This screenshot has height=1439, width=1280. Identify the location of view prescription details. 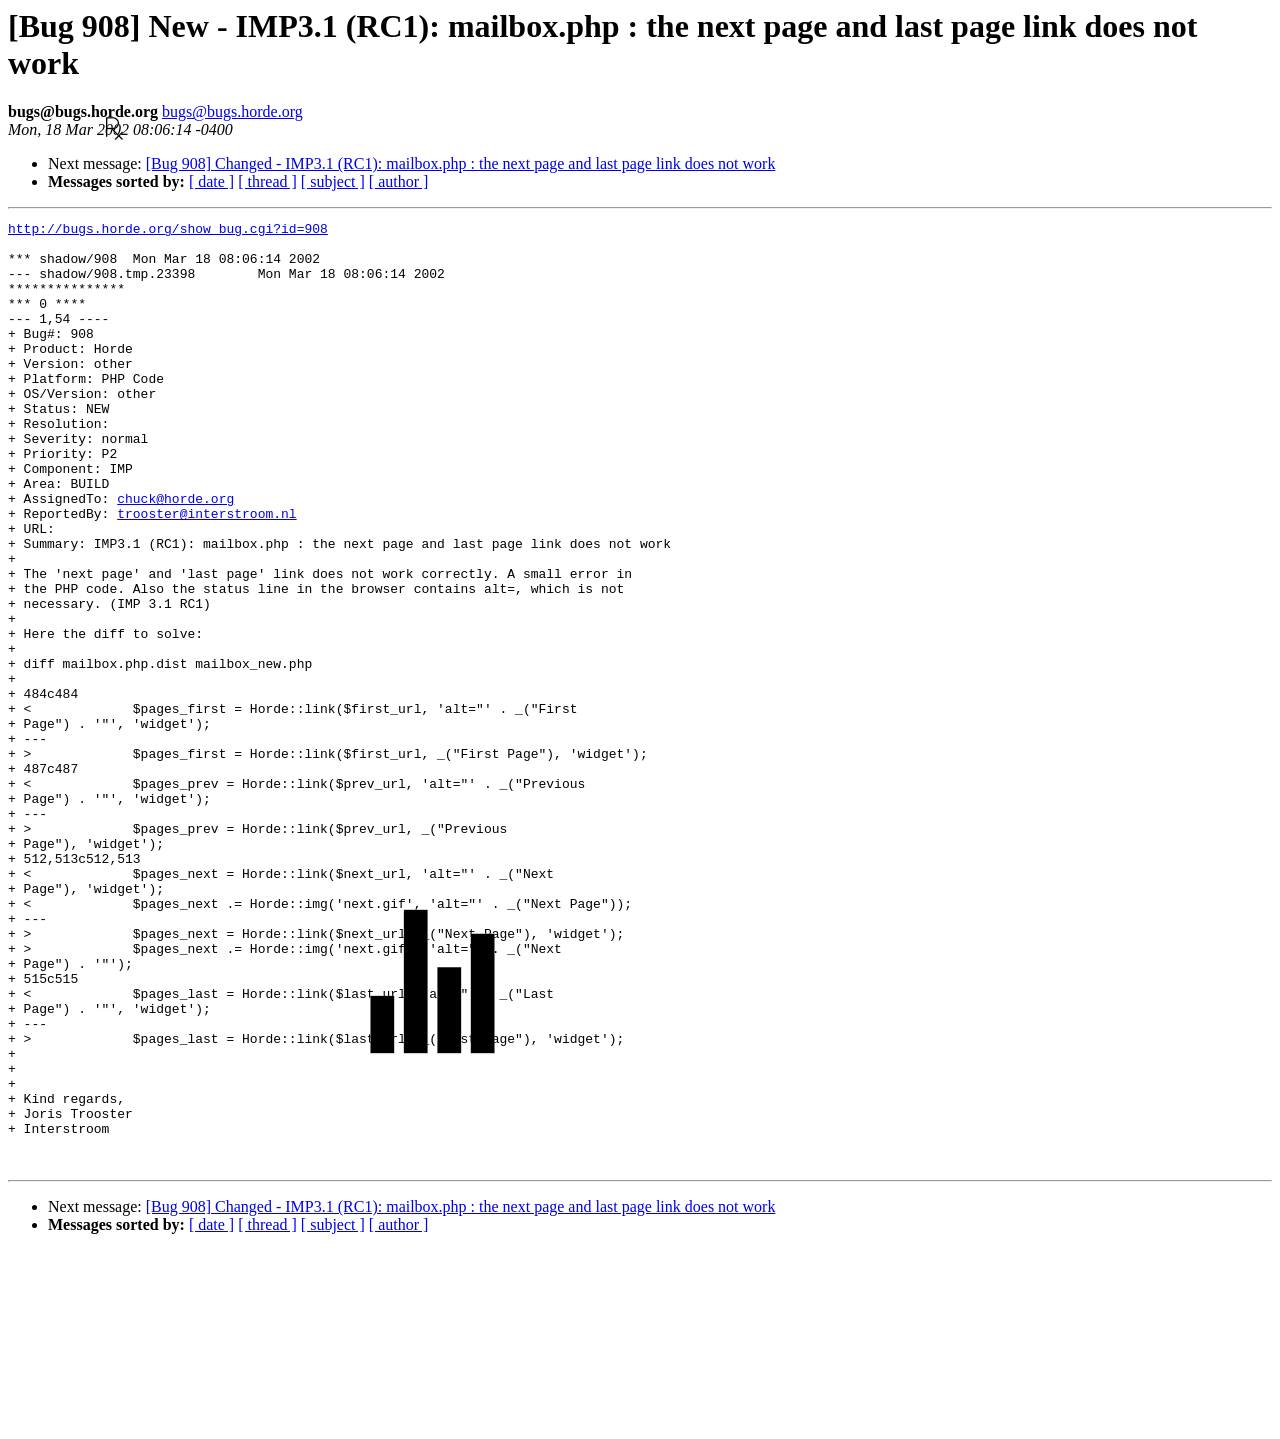
(113, 128).